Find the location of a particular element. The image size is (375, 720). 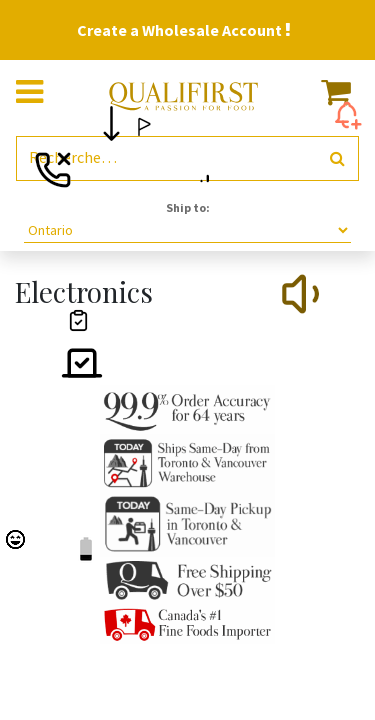

flag or mark an item for review is located at coordinates (144, 127).